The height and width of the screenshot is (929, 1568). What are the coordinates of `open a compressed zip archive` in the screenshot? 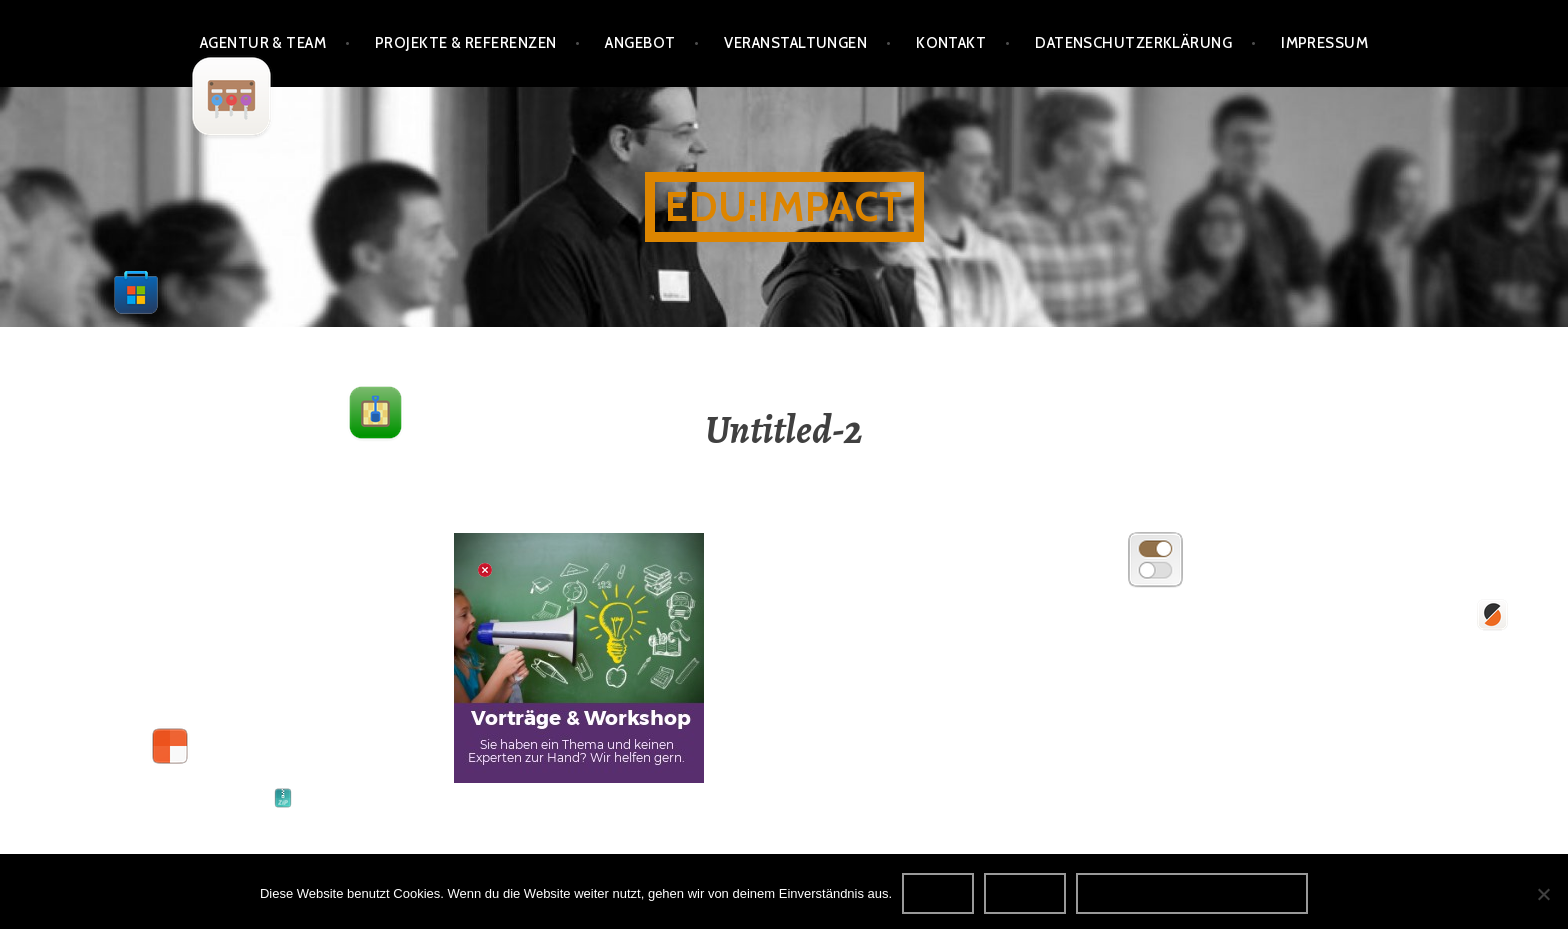 It's located at (283, 798).